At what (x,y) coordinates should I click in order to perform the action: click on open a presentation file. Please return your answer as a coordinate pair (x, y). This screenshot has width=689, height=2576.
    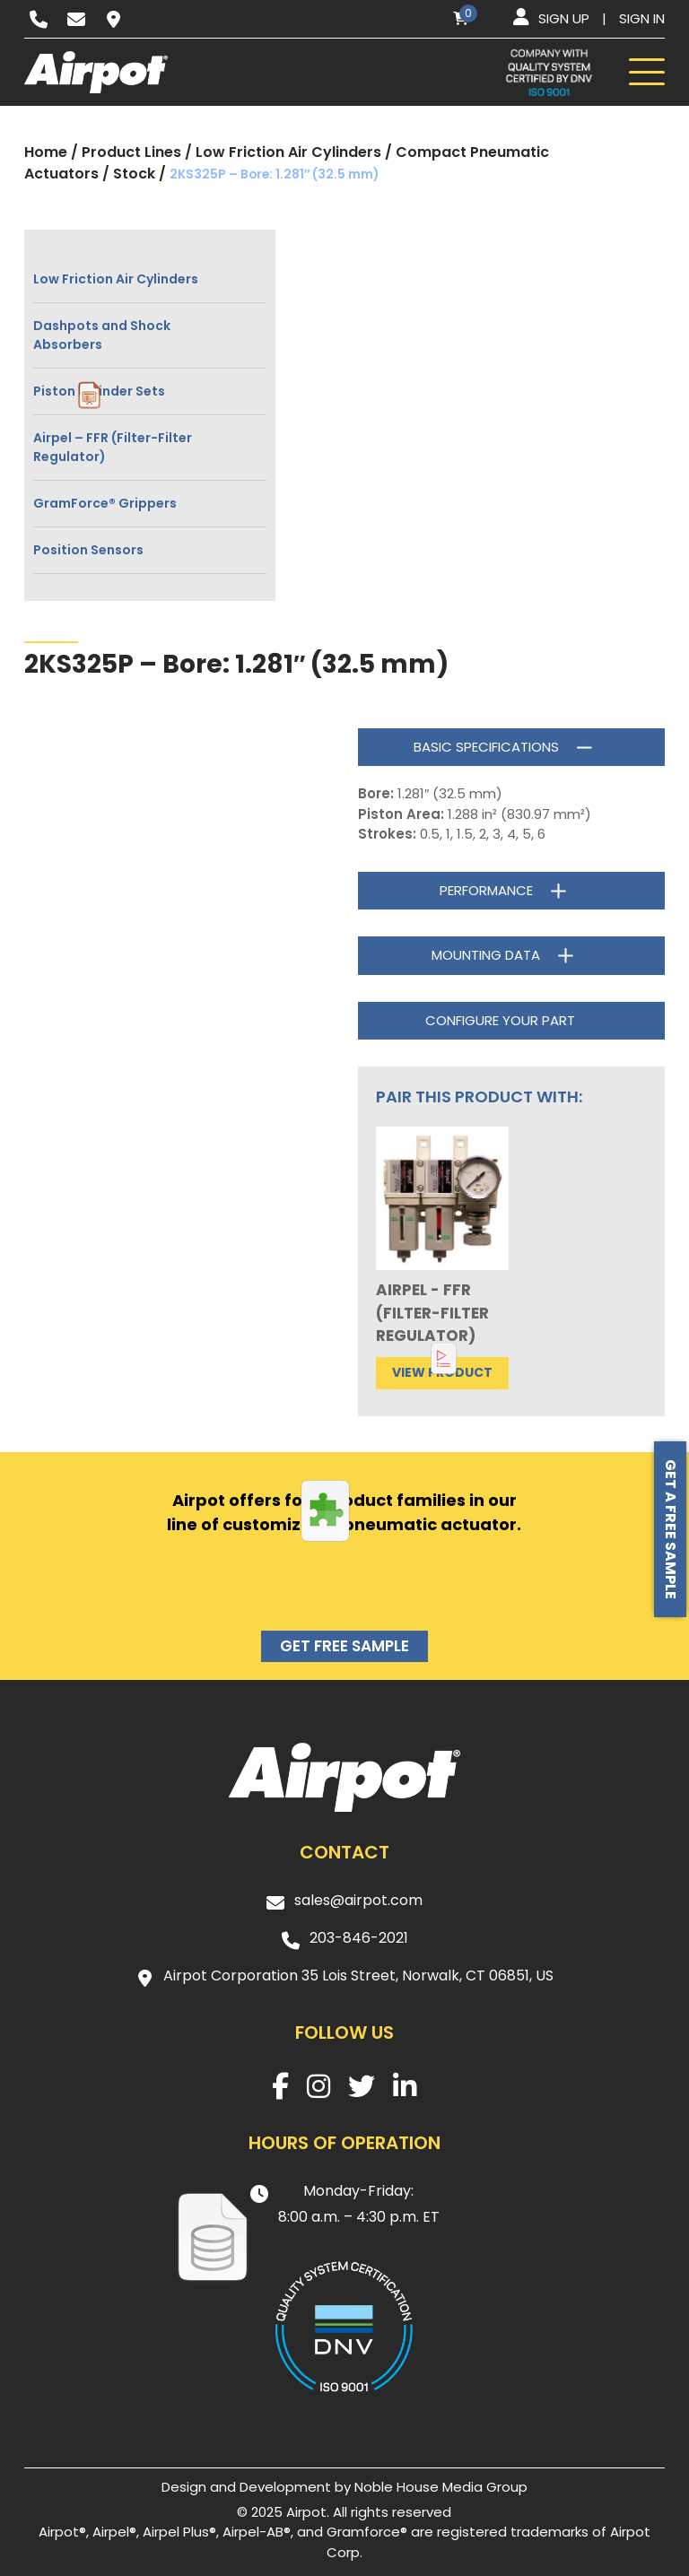
    Looking at the image, I should click on (89, 395).